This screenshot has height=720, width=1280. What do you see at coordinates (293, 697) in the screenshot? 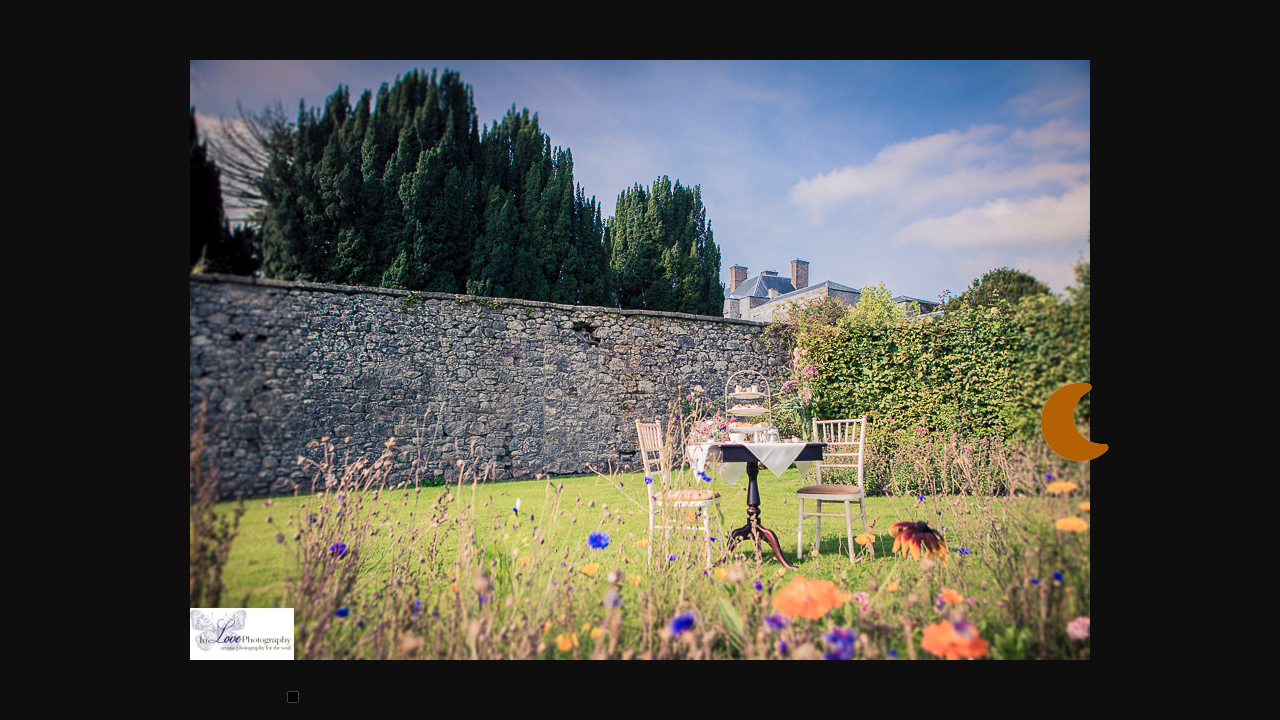
I see `stop media playback` at bounding box center [293, 697].